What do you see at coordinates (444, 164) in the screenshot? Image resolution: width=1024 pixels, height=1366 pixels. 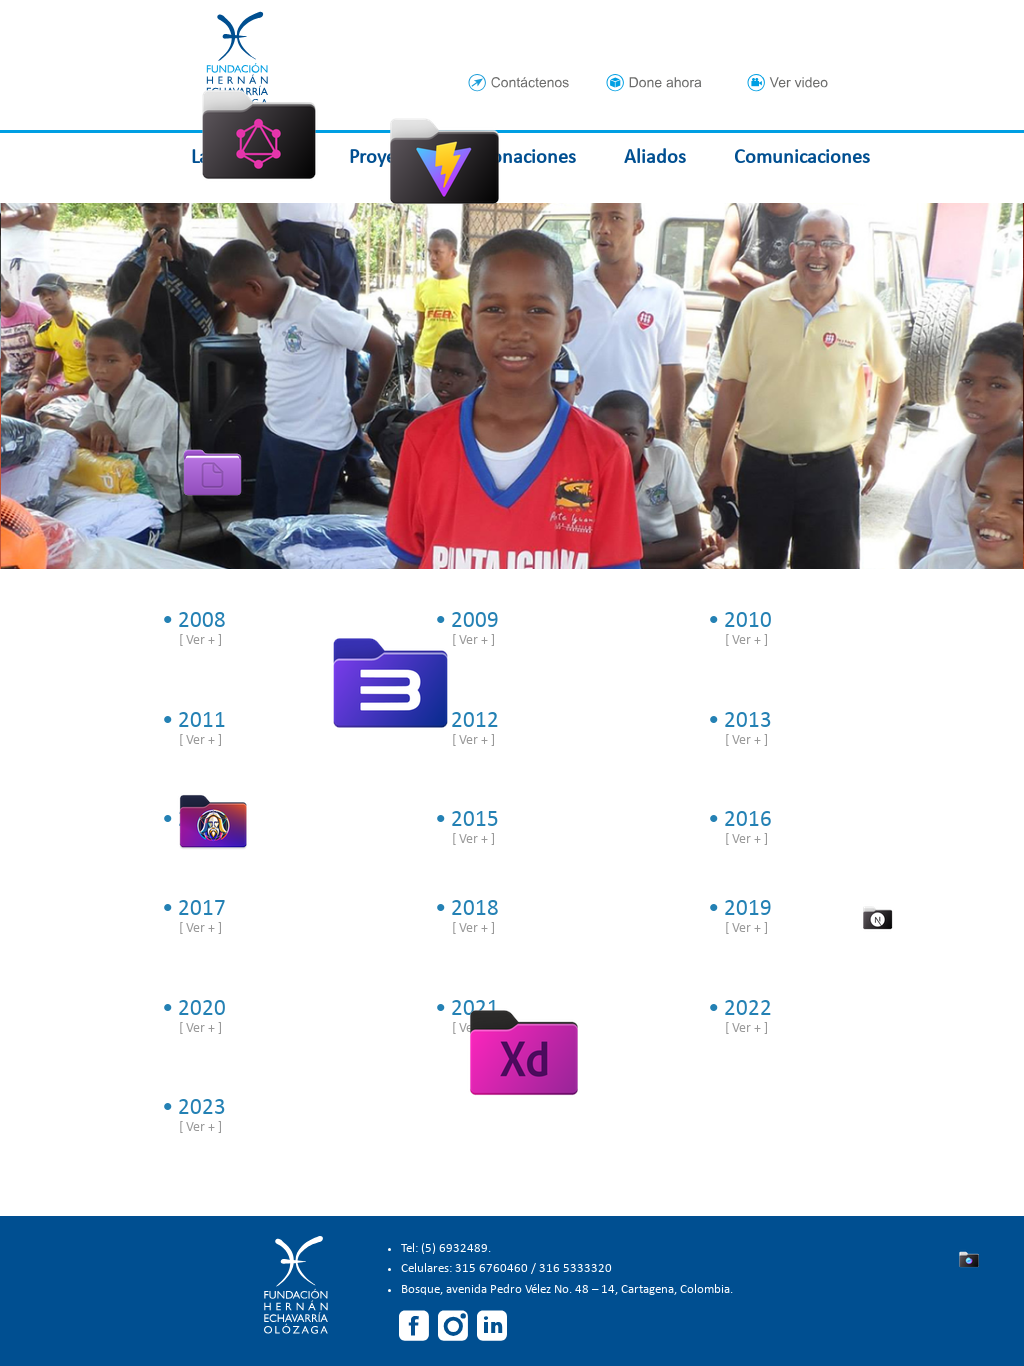 I see `open vite project folder` at bounding box center [444, 164].